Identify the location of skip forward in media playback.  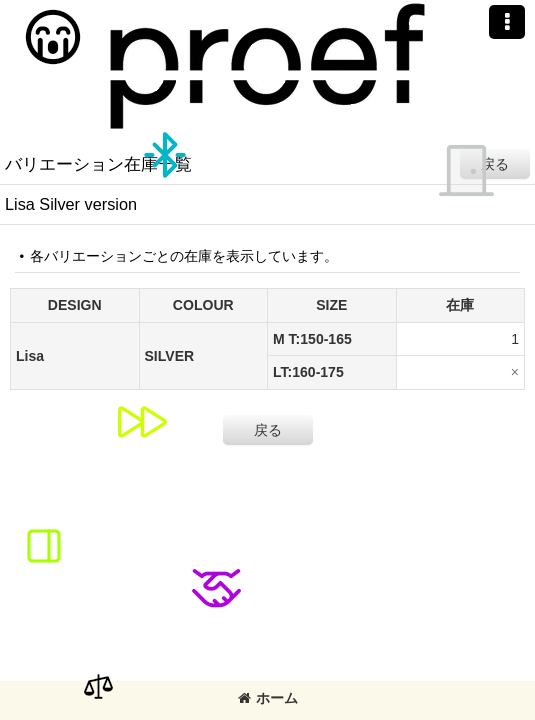
(139, 422).